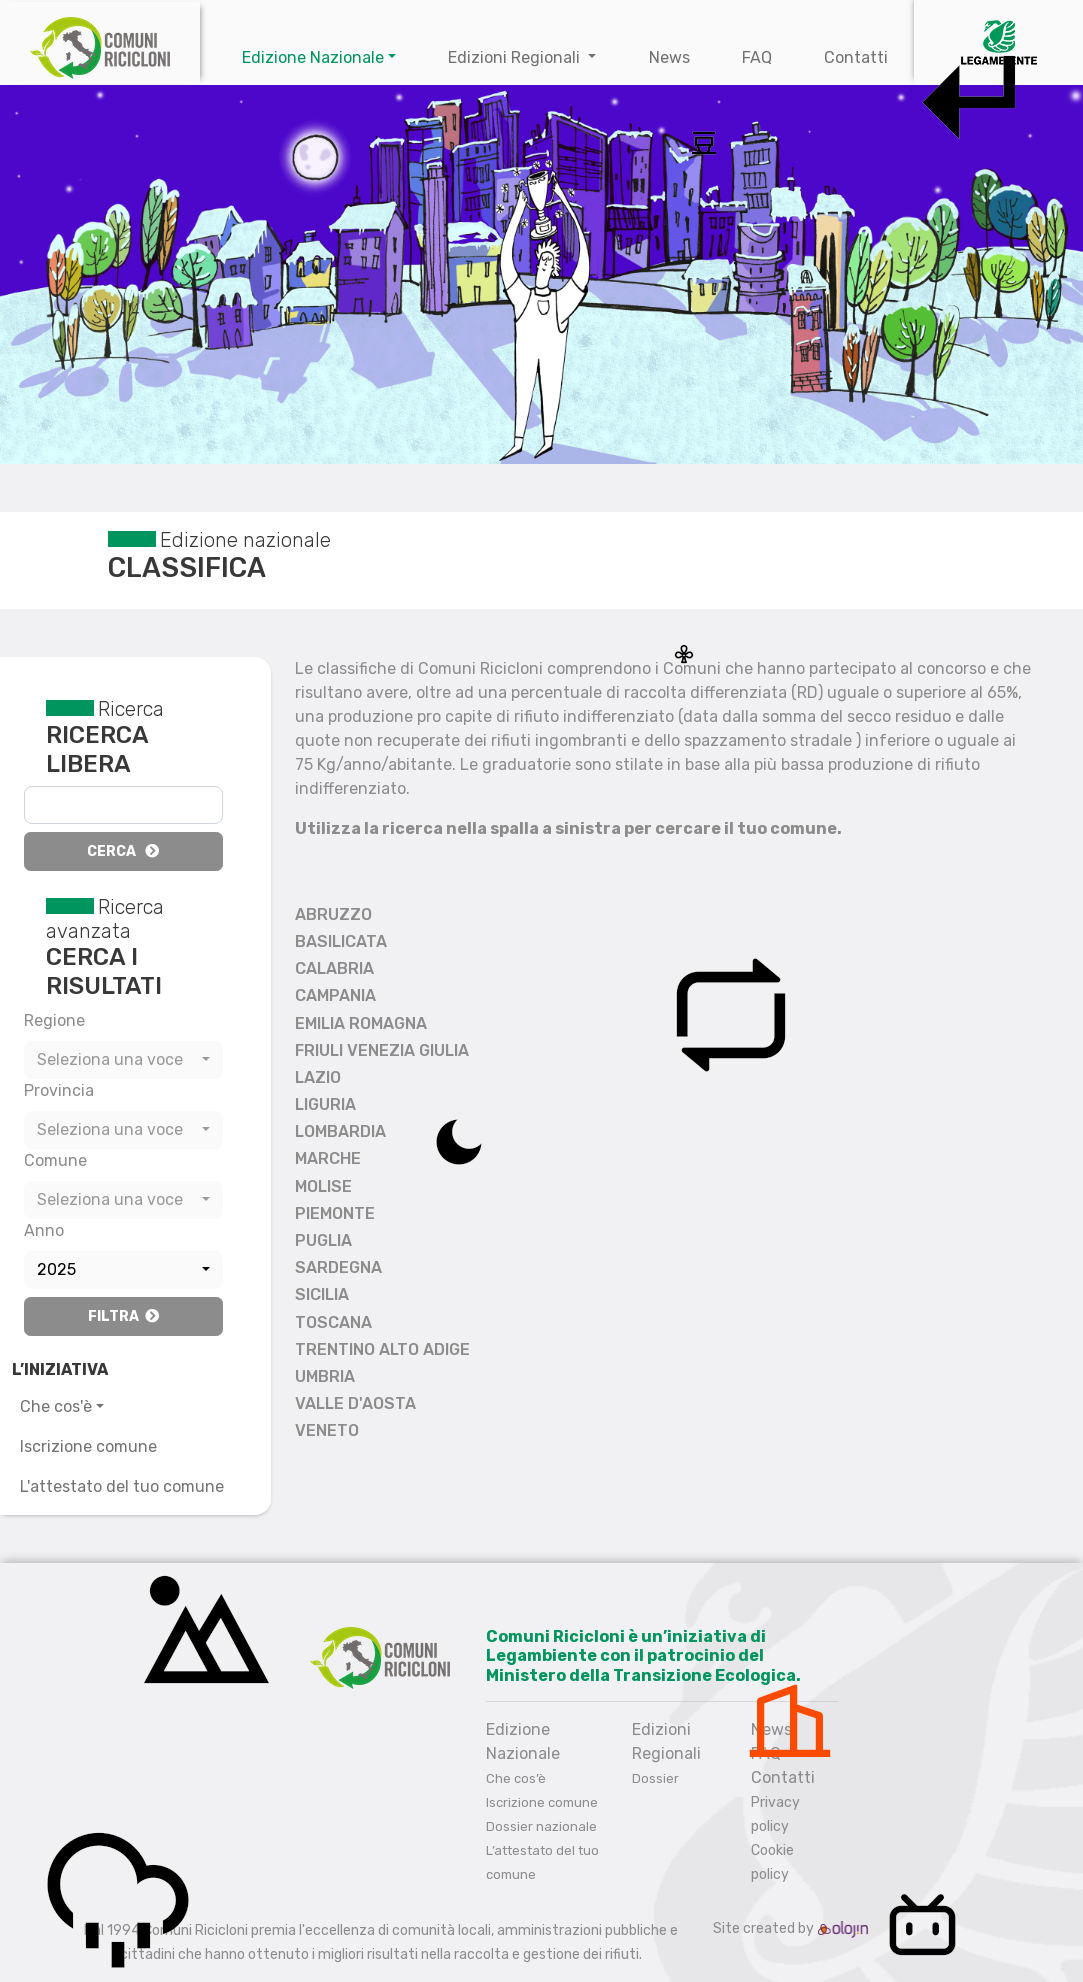 This screenshot has height=1982, width=1083. Describe the element at coordinates (684, 654) in the screenshot. I see `represents the clubs suit in a card or poker game` at that location.